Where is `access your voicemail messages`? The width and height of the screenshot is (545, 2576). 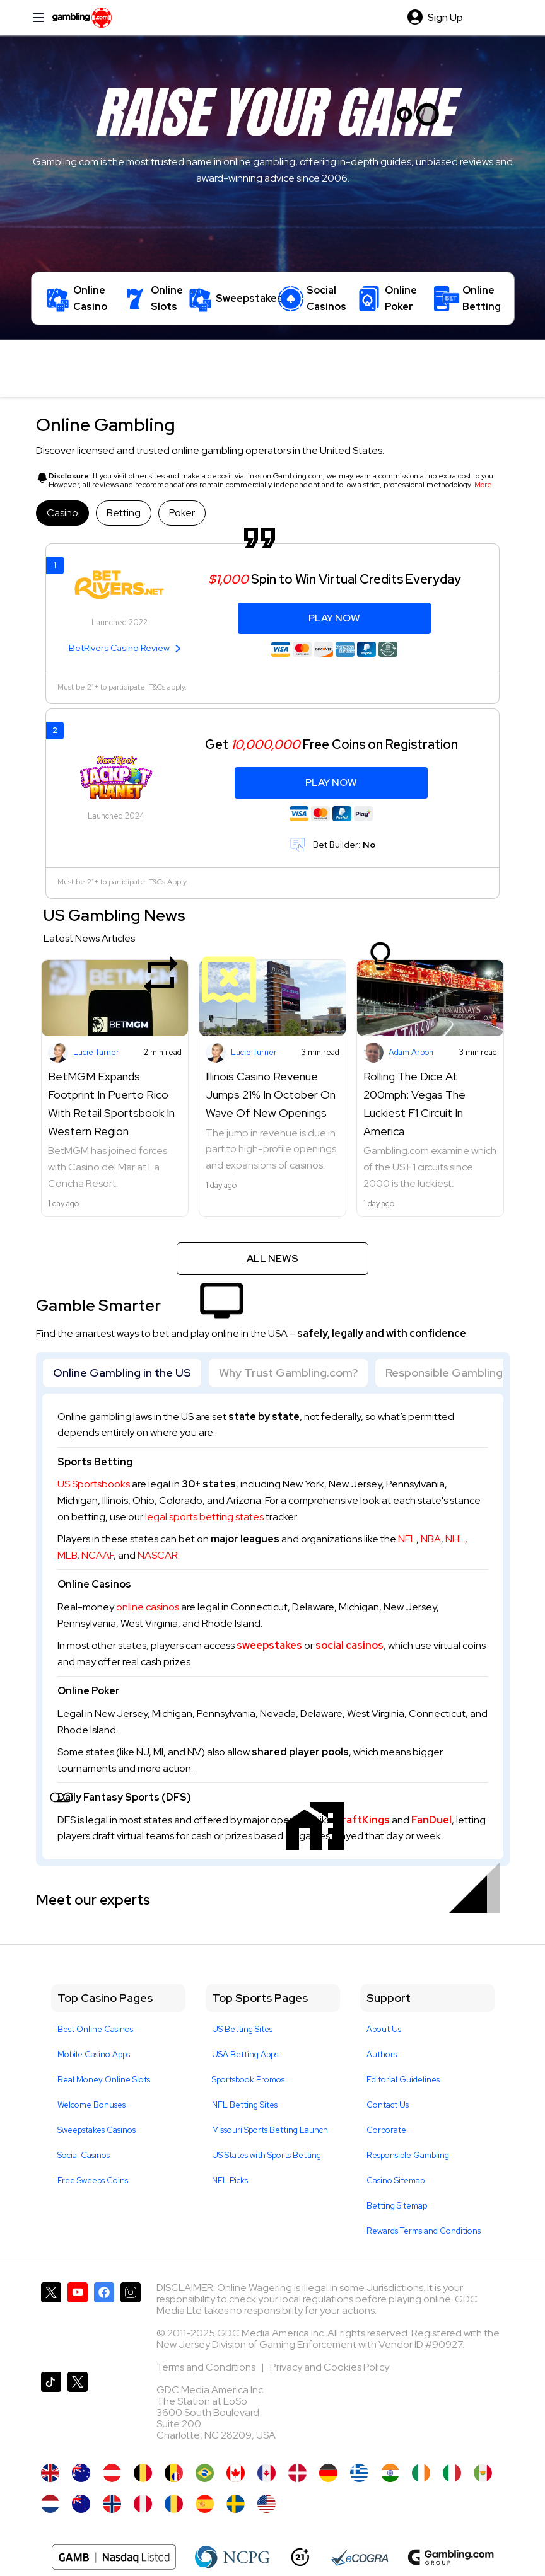 access your voicemail messages is located at coordinates (61, 1797).